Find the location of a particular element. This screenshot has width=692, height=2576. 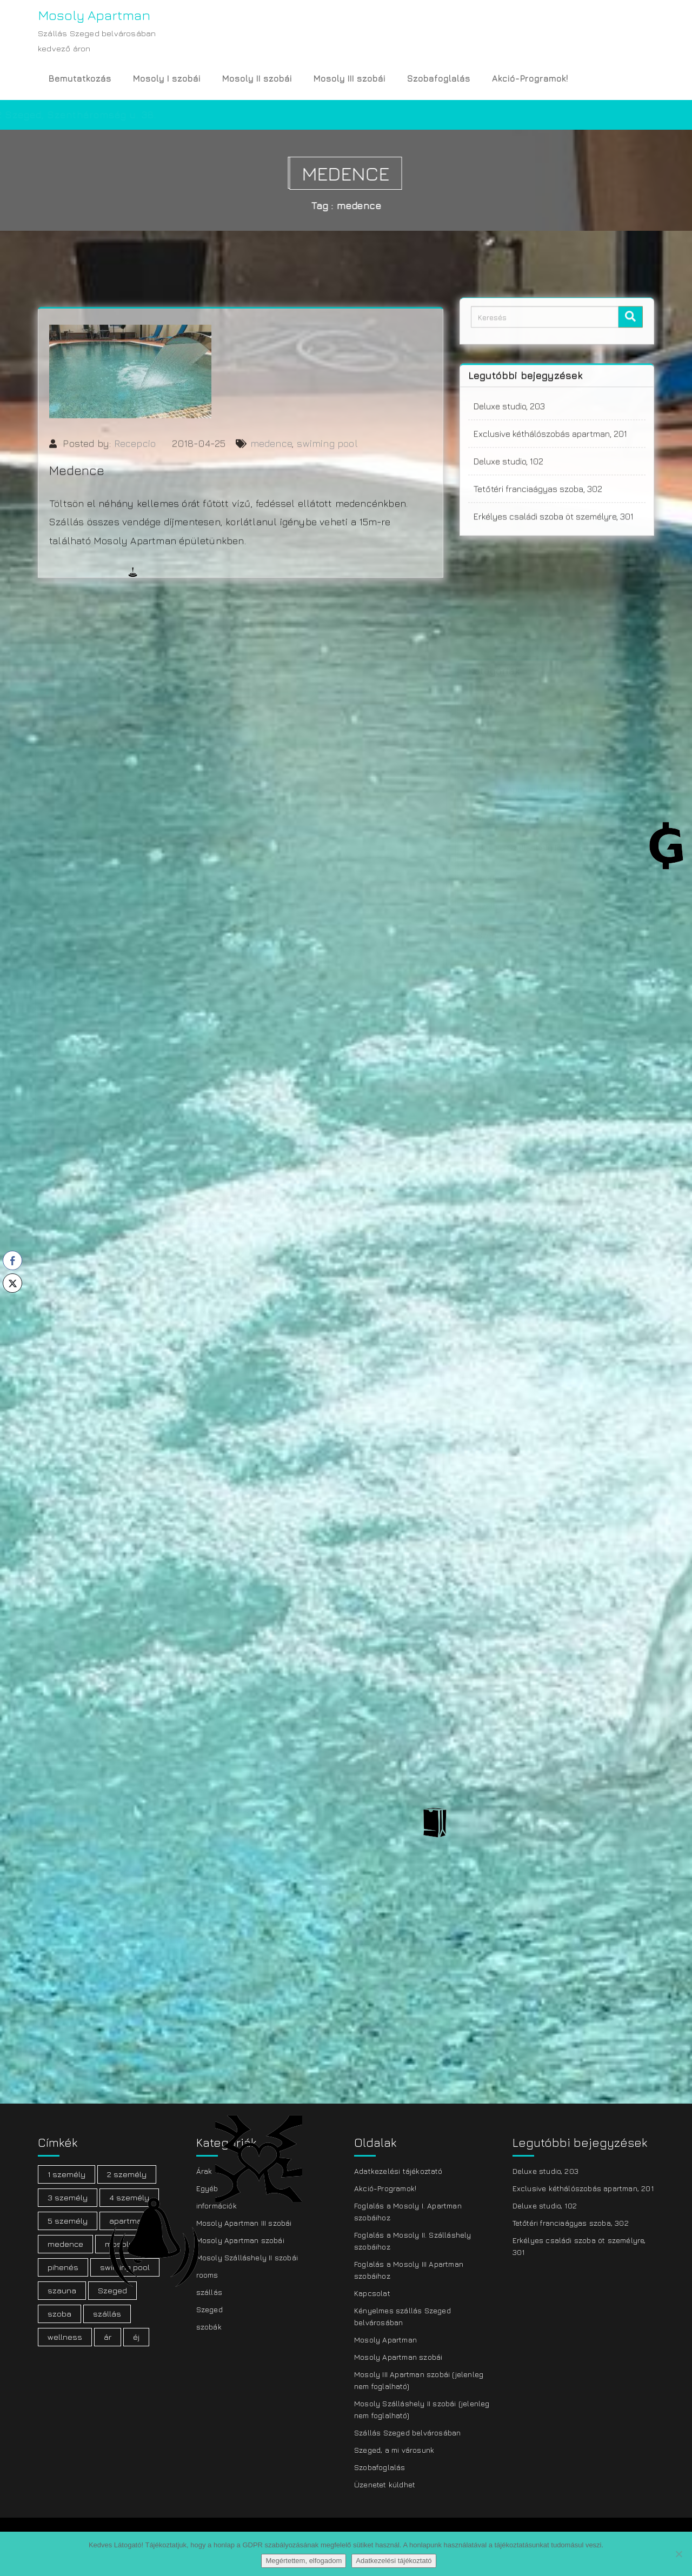

activate defibrillator or emergency revival action is located at coordinates (258, 2159).